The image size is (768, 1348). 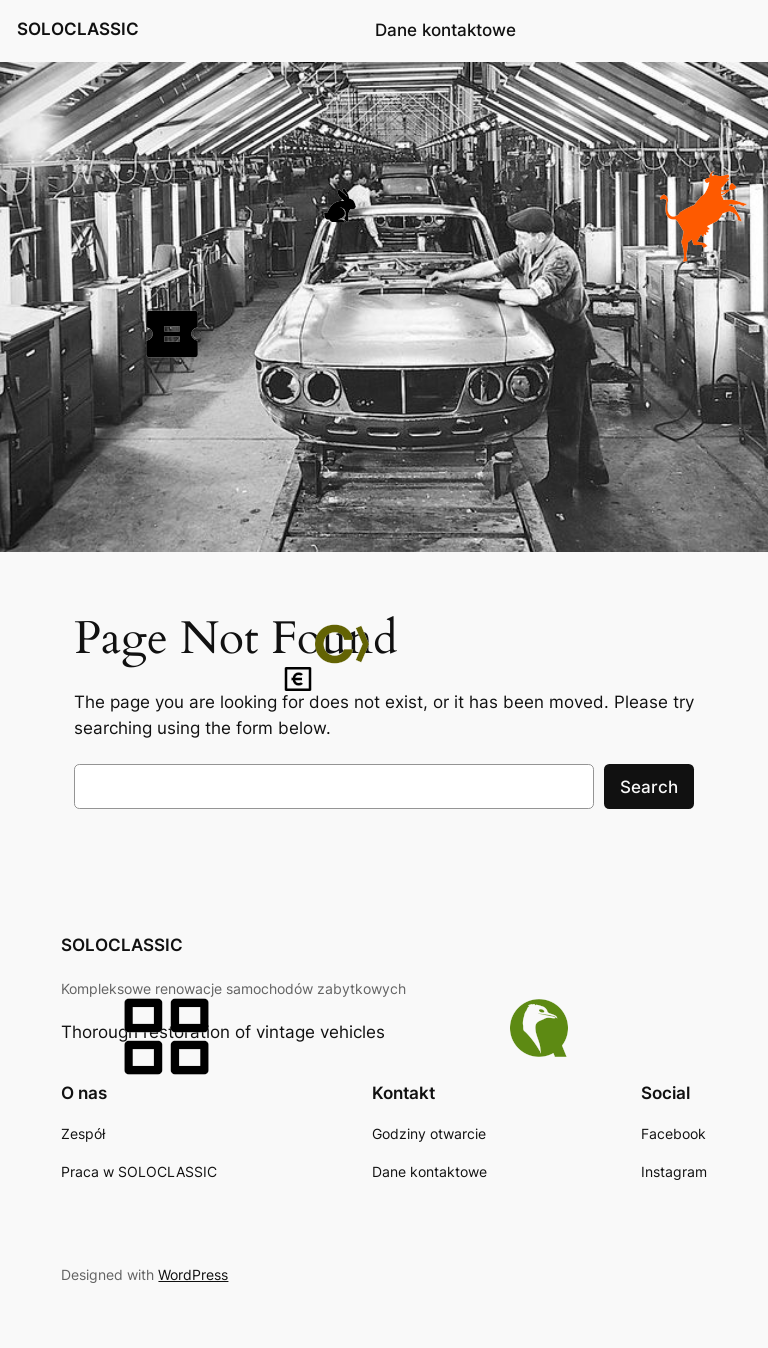 I want to click on switch to gallery view, so click(x=166, y=1036).